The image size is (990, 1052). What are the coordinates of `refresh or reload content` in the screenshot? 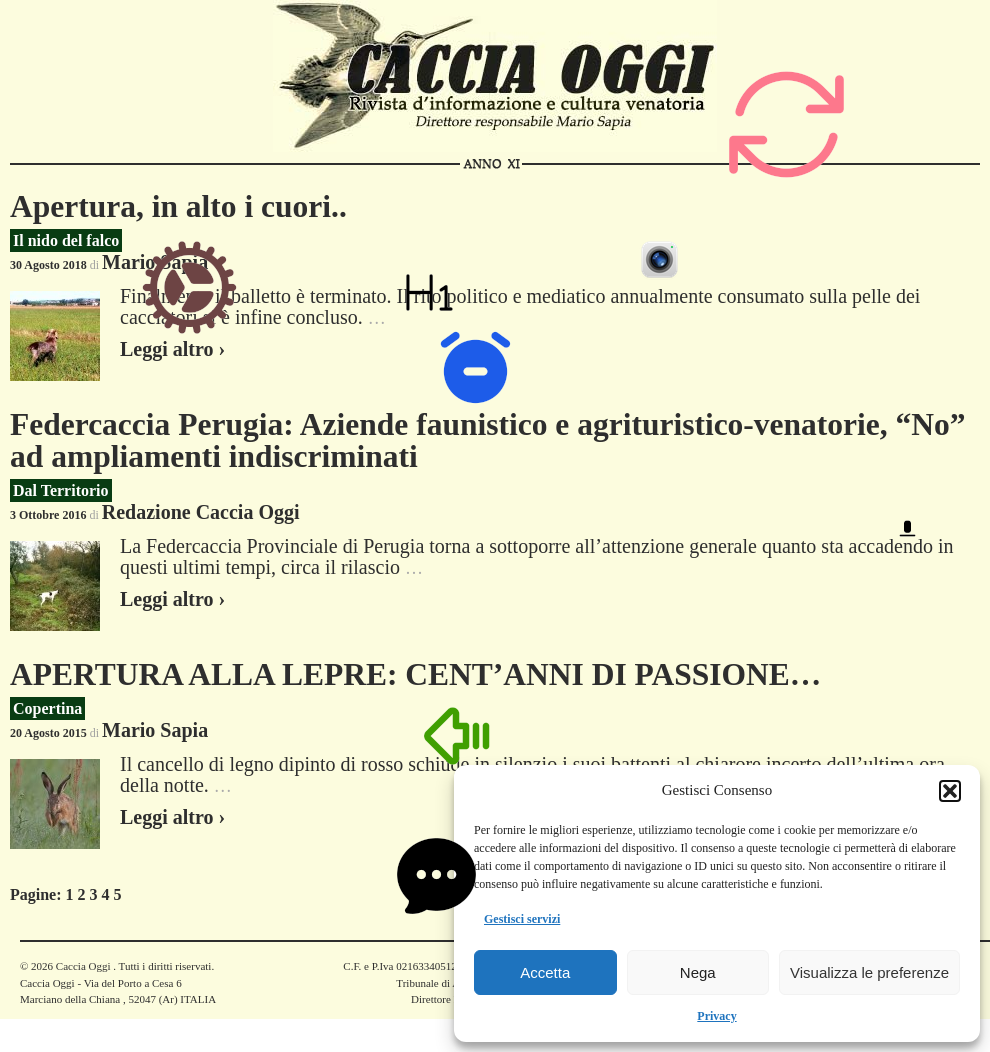 It's located at (786, 124).